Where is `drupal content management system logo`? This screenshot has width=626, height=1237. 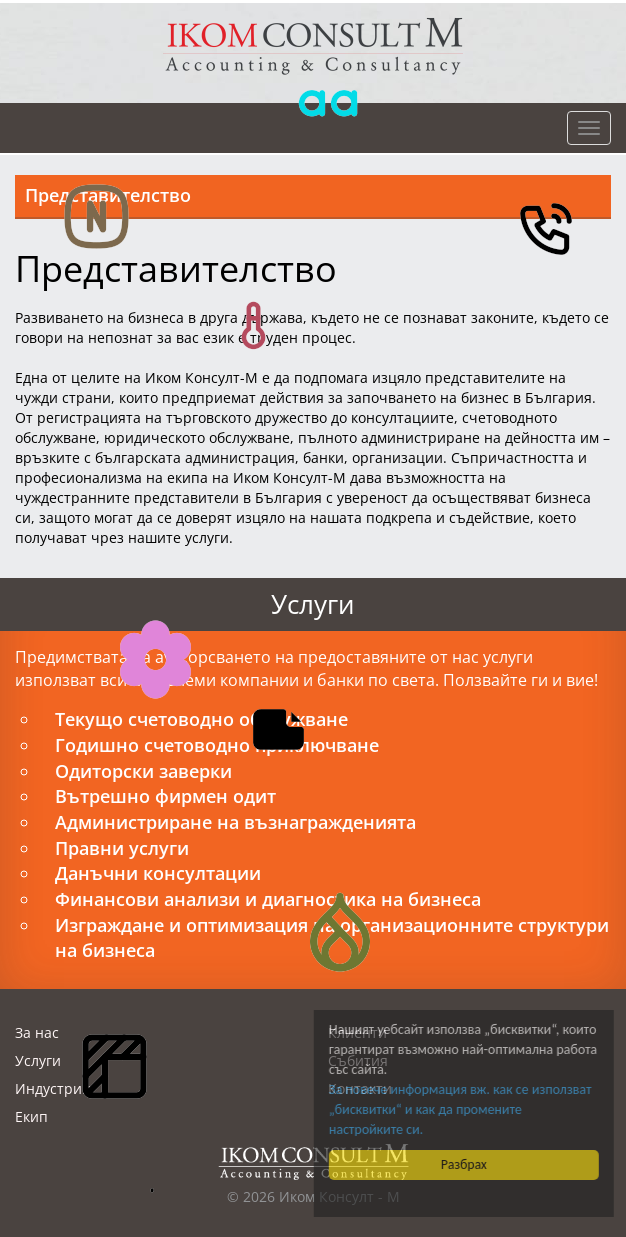
drupal content management system logo is located at coordinates (340, 934).